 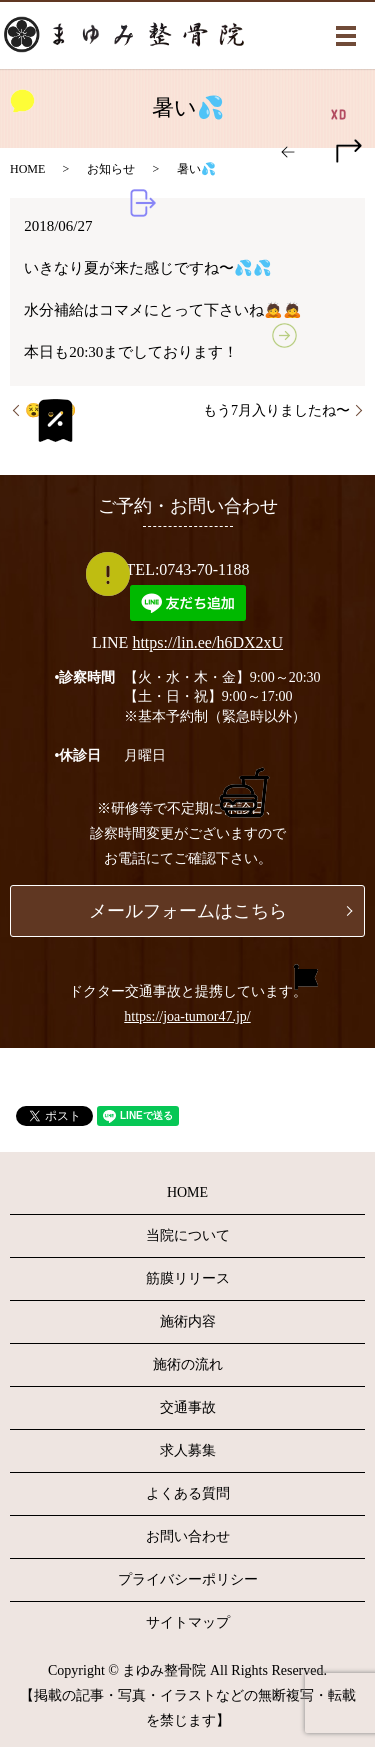 What do you see at coordinates (244, 792) in the screenshot?
I see `browse nearby fast food restaurants` at bounding box center [244, 792].